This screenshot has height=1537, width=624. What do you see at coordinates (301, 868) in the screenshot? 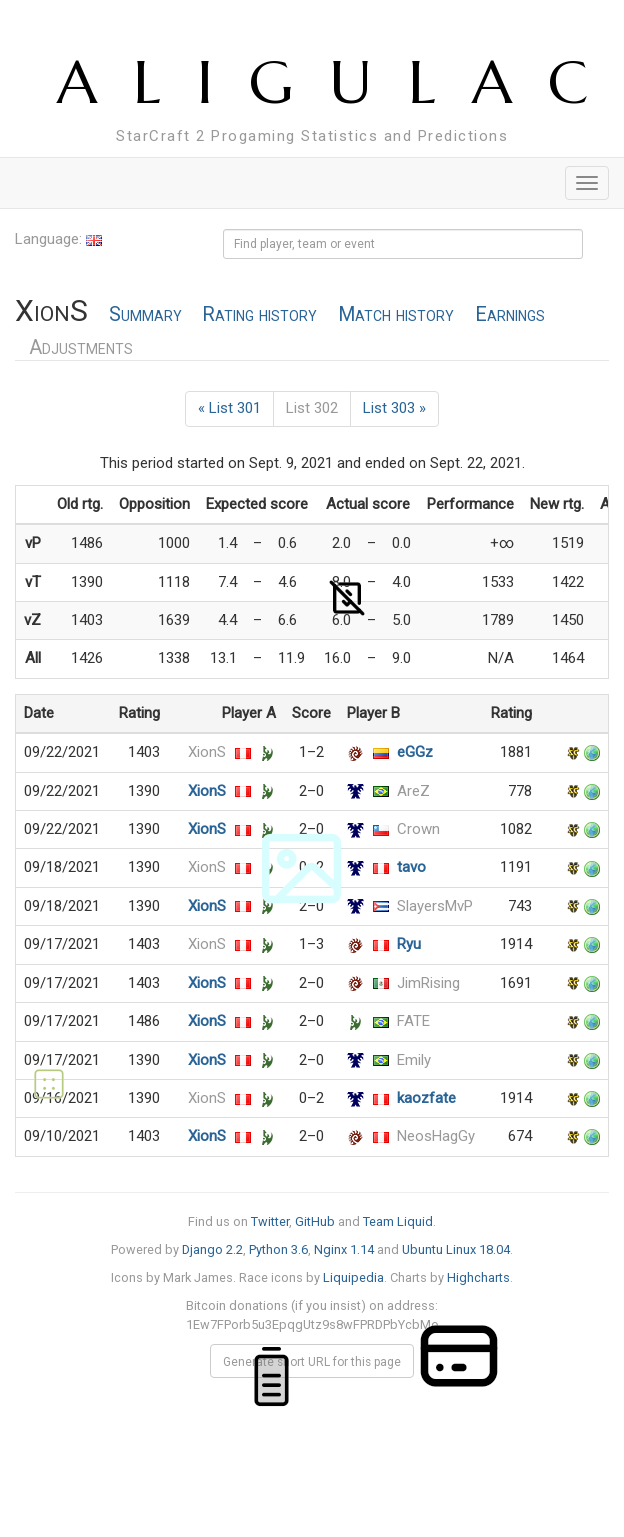
I see `view or open an image file` at bounding box center [301, 868].